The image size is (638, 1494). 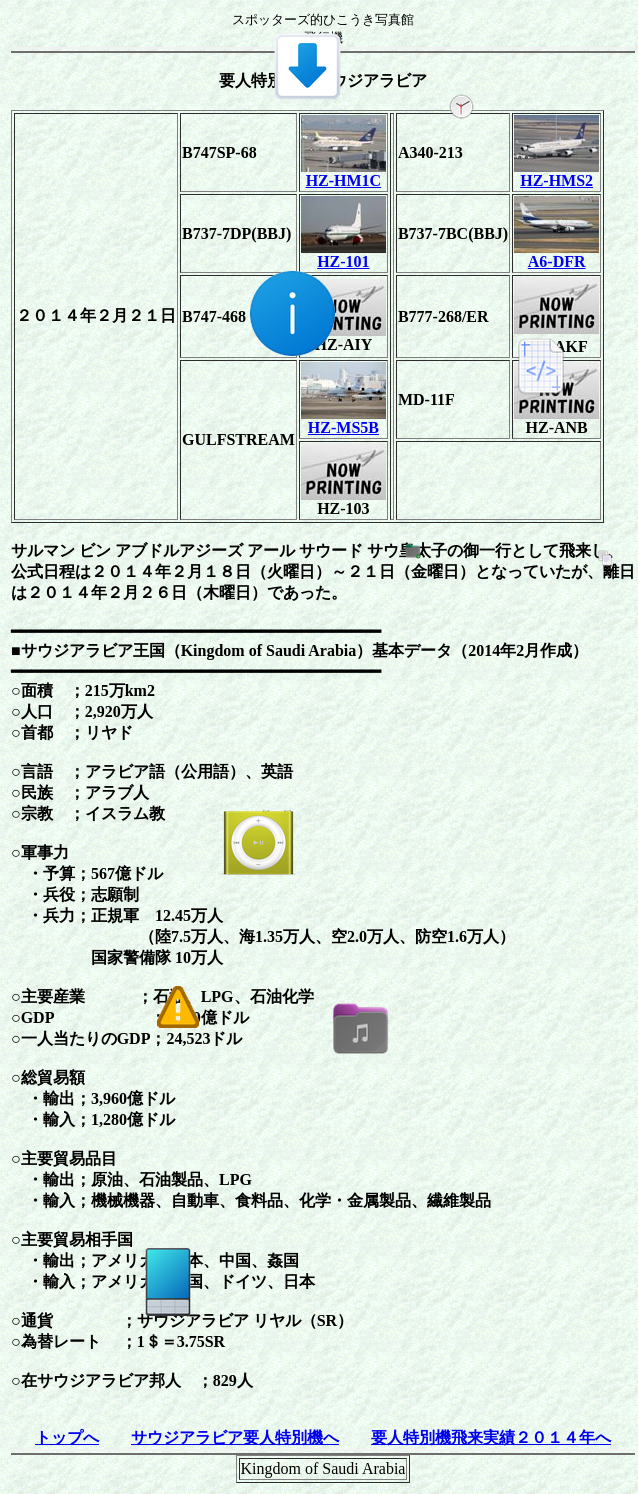 I want to click on access mobile device settings, so click(x=168, y=1282).